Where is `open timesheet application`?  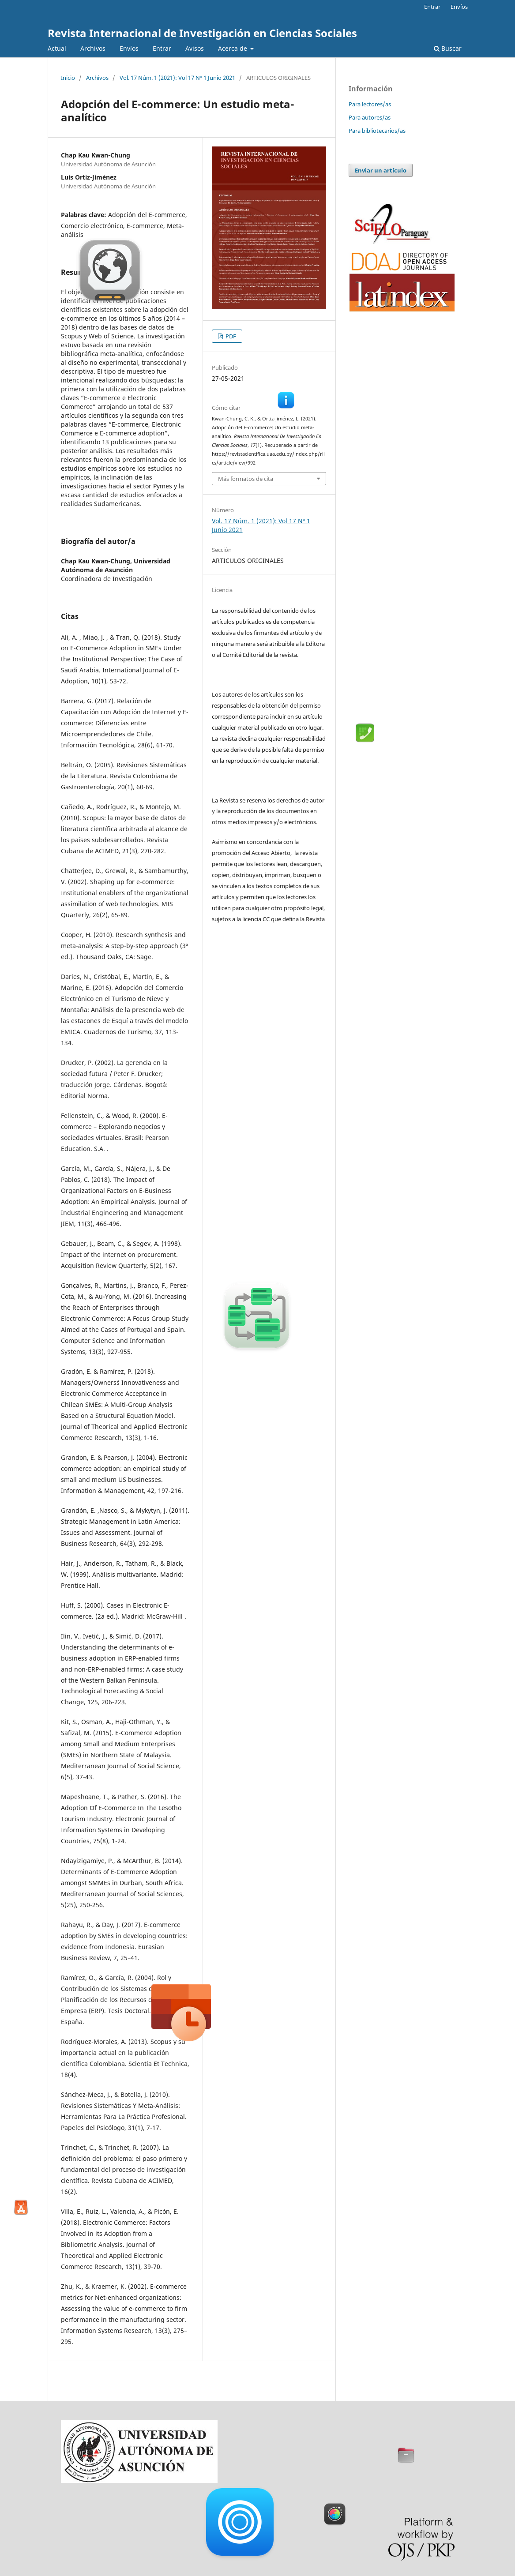
open timesheet application is located at coordinates (181, 2011).